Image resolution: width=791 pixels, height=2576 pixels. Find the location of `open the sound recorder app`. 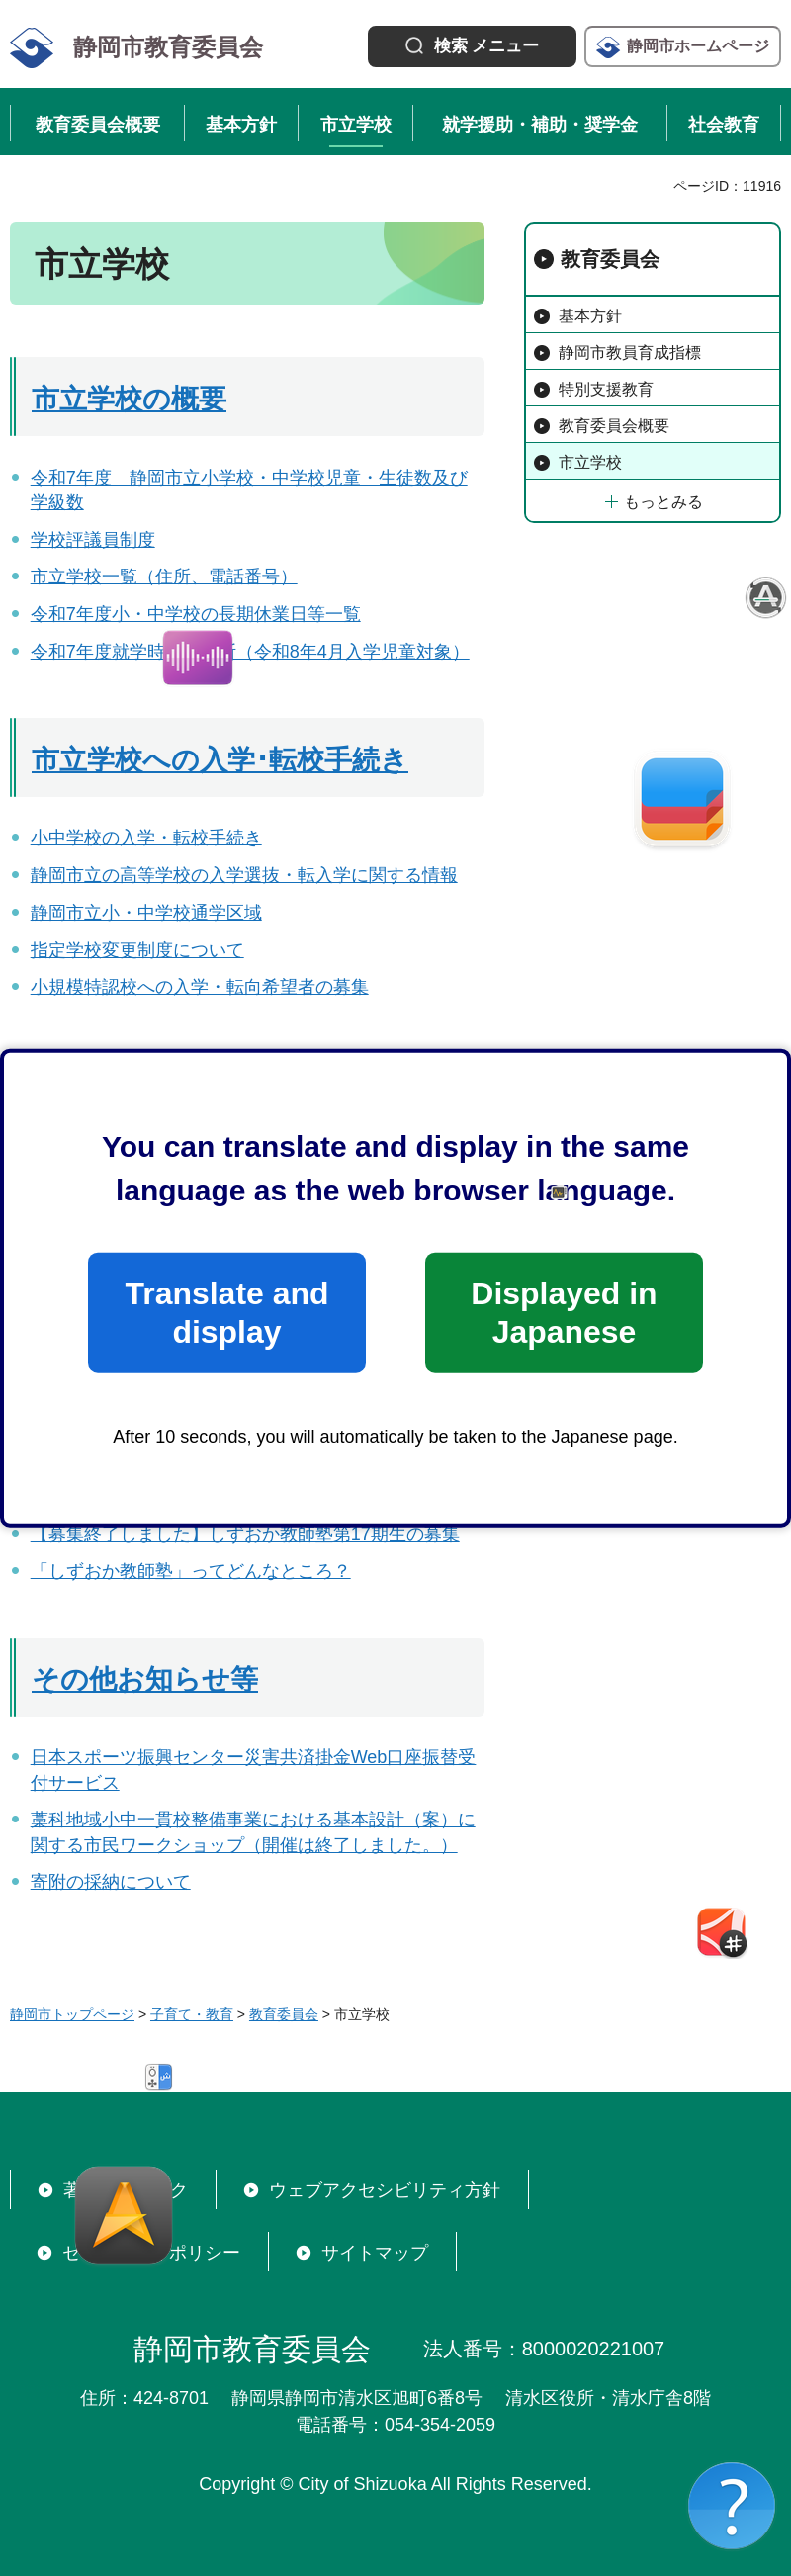

open the sound recorder app is located at coordinates (198, 658).